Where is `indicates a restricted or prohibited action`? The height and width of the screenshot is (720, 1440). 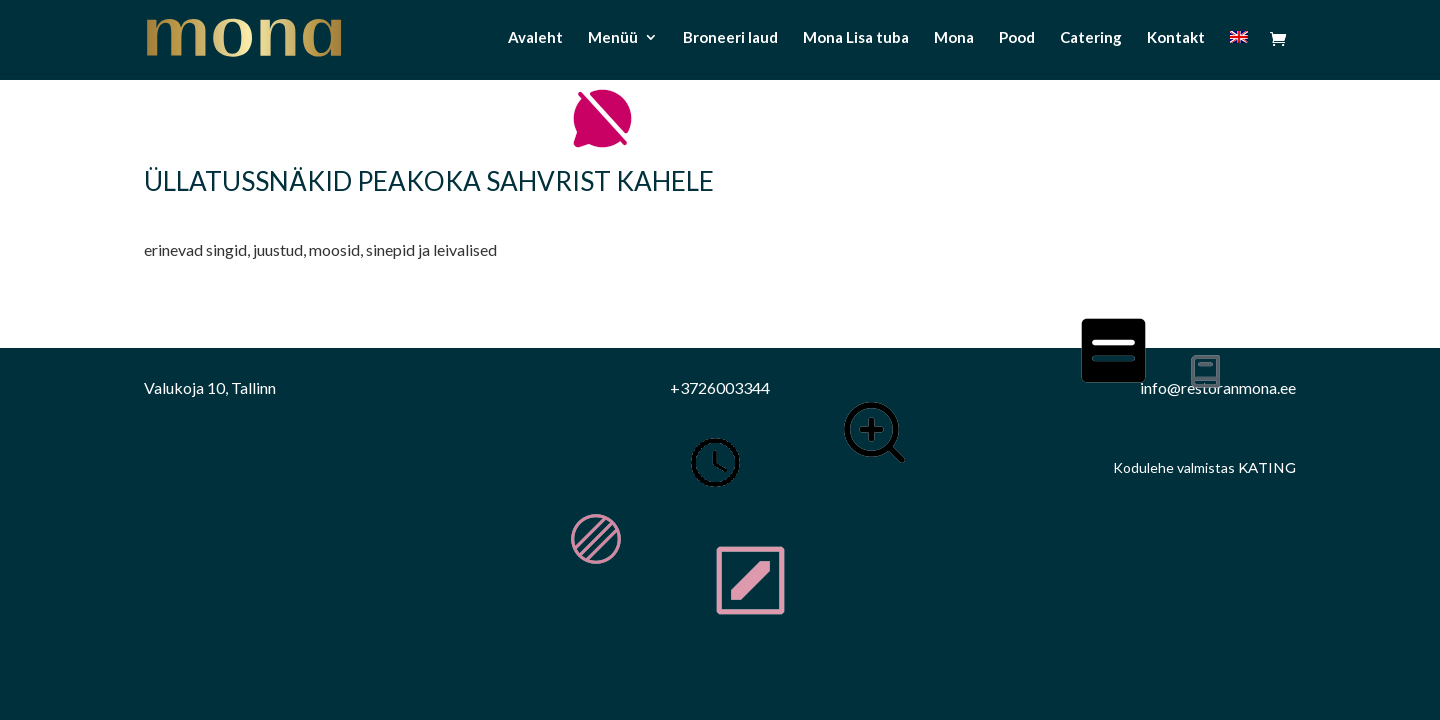
indicates a restricted or prohibited action is located at coordinates (596, 539).